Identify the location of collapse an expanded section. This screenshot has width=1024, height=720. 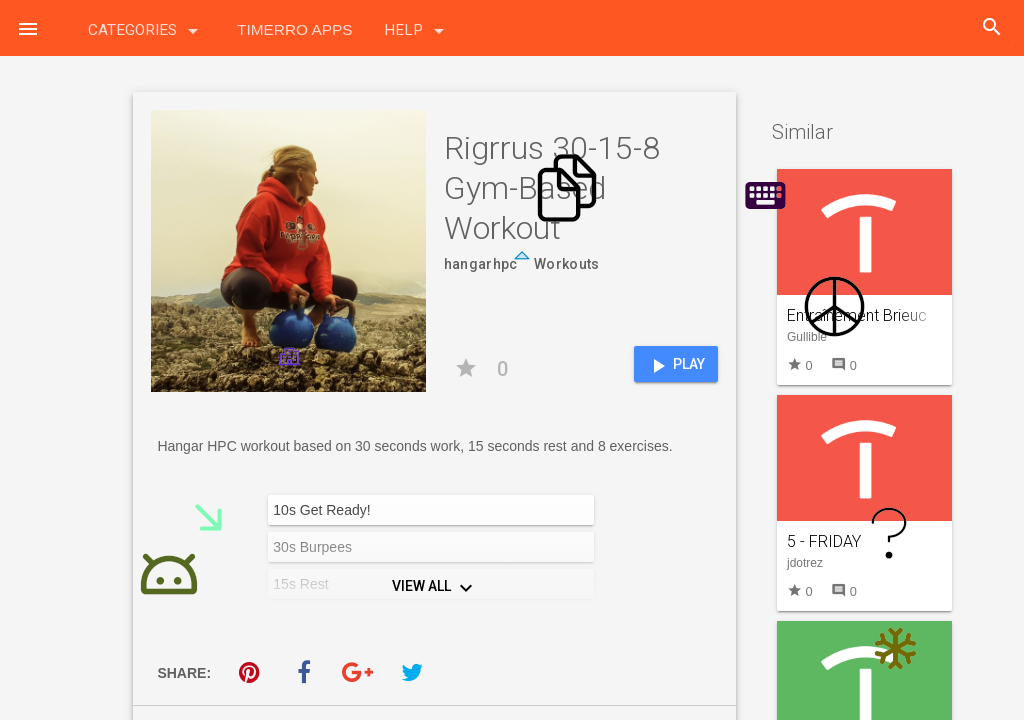
(522, 256).